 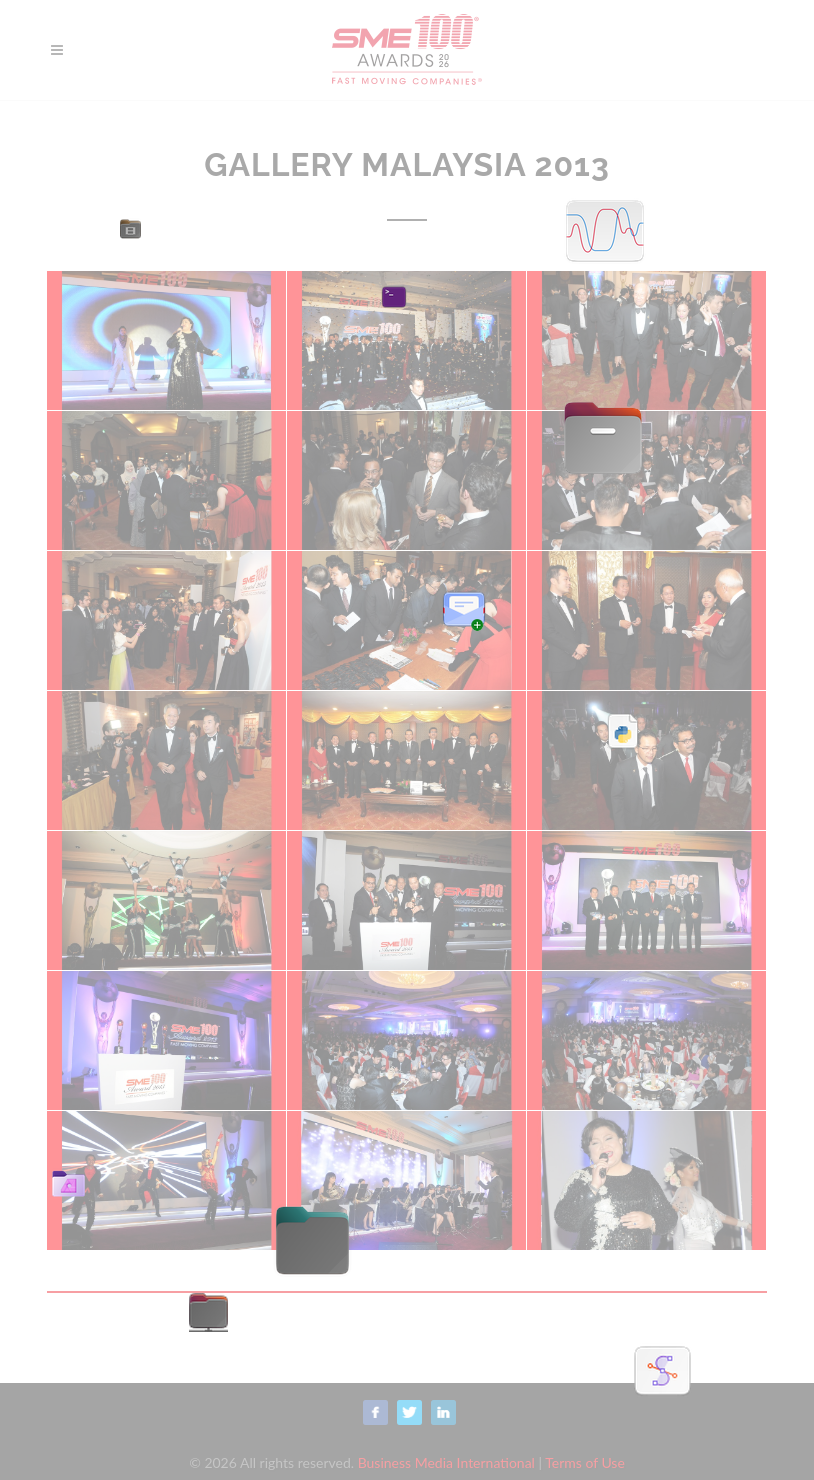 I want to click on open folder to view contents, so click(x=312, y=1240).